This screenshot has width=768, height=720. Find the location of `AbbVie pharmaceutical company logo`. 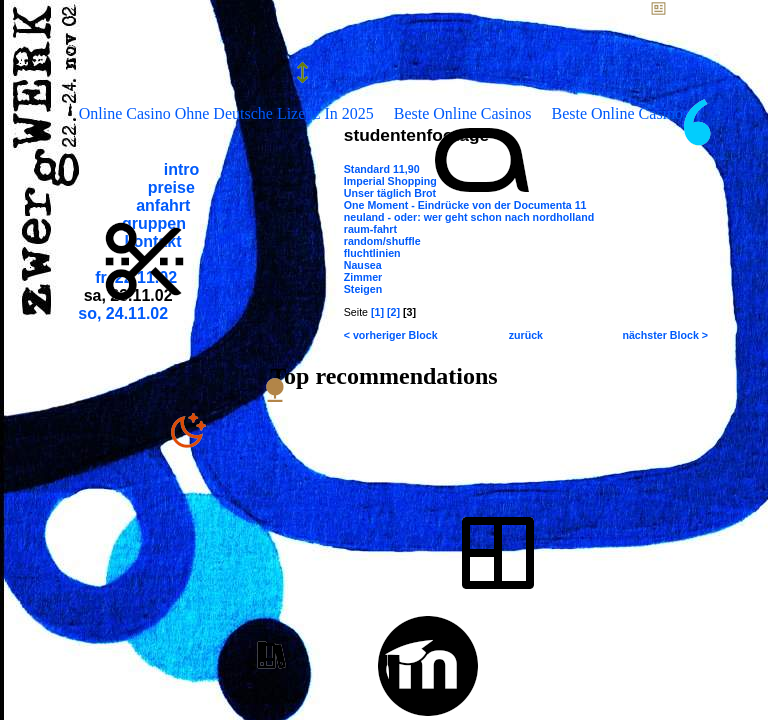

AbbVie pharmaceutical company logo is located at coordinates (482, 160).